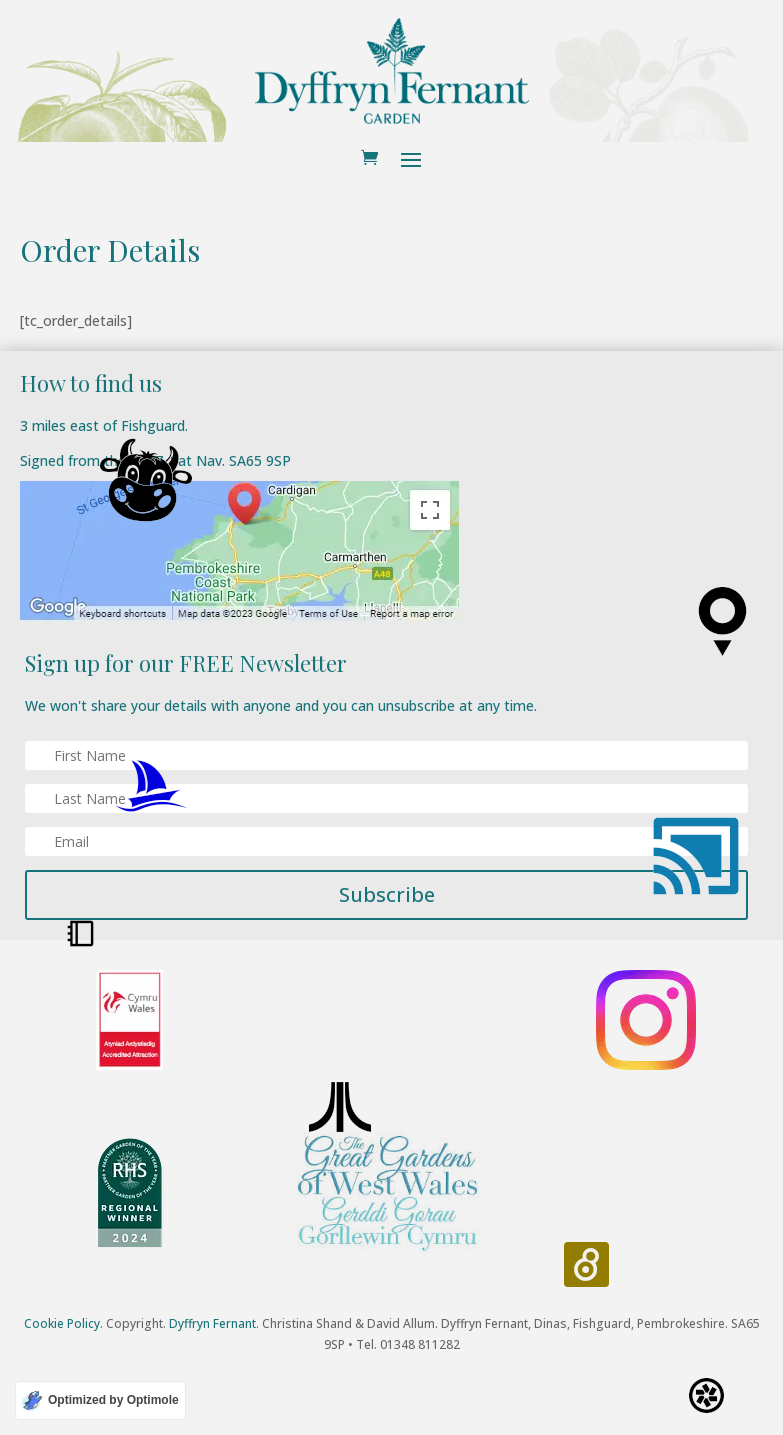 This screenshot has width=783, height=1435. What do you see at coordinates (696, 856) in the screenshot?
I see `cast your screen to a nearby device` at bounding box center [696, 856].